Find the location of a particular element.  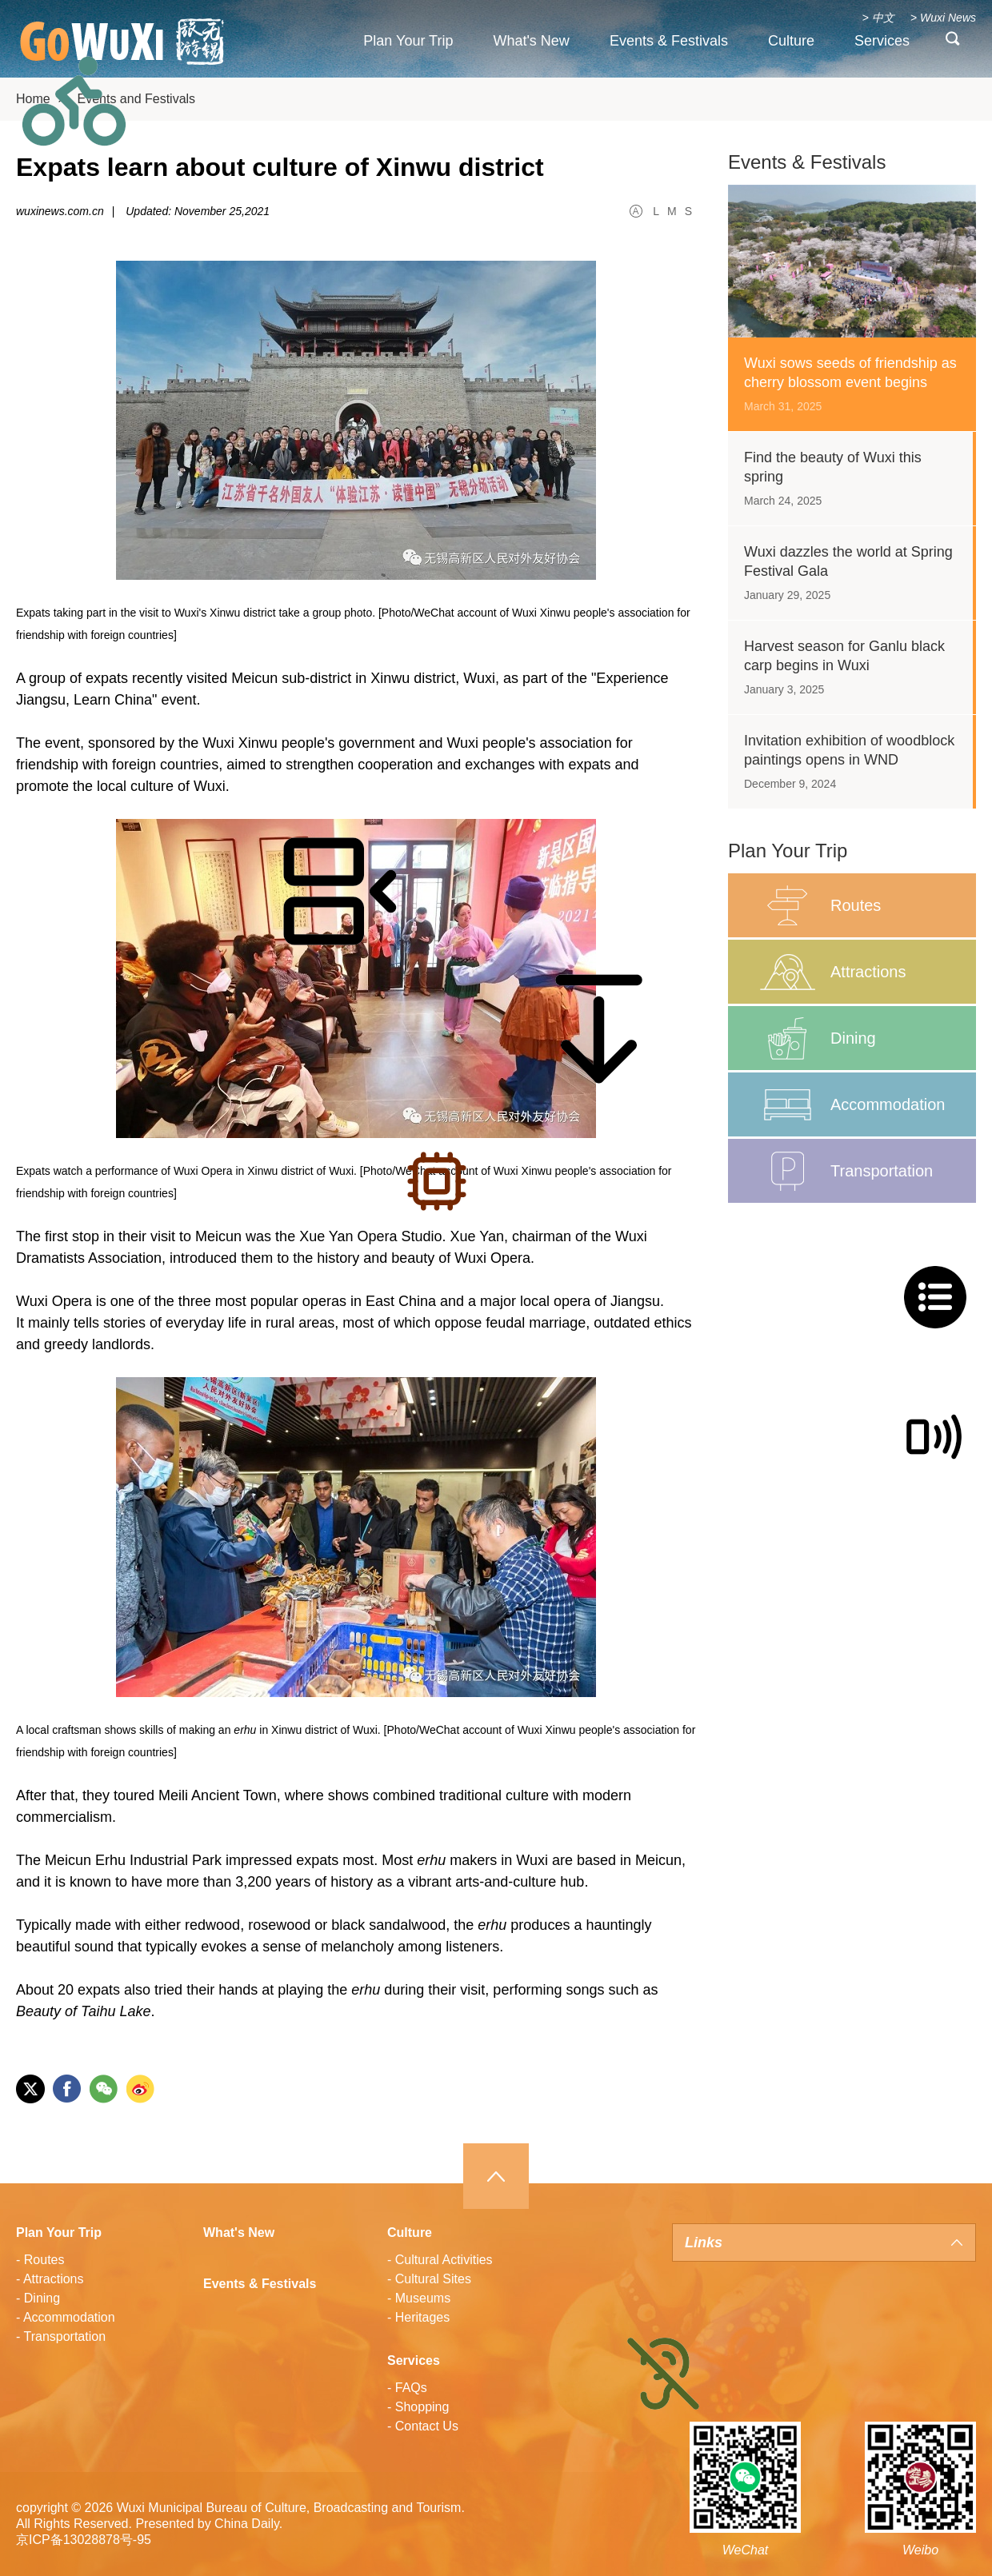

view system performance and processor information is located at coordinates (437, 1181).